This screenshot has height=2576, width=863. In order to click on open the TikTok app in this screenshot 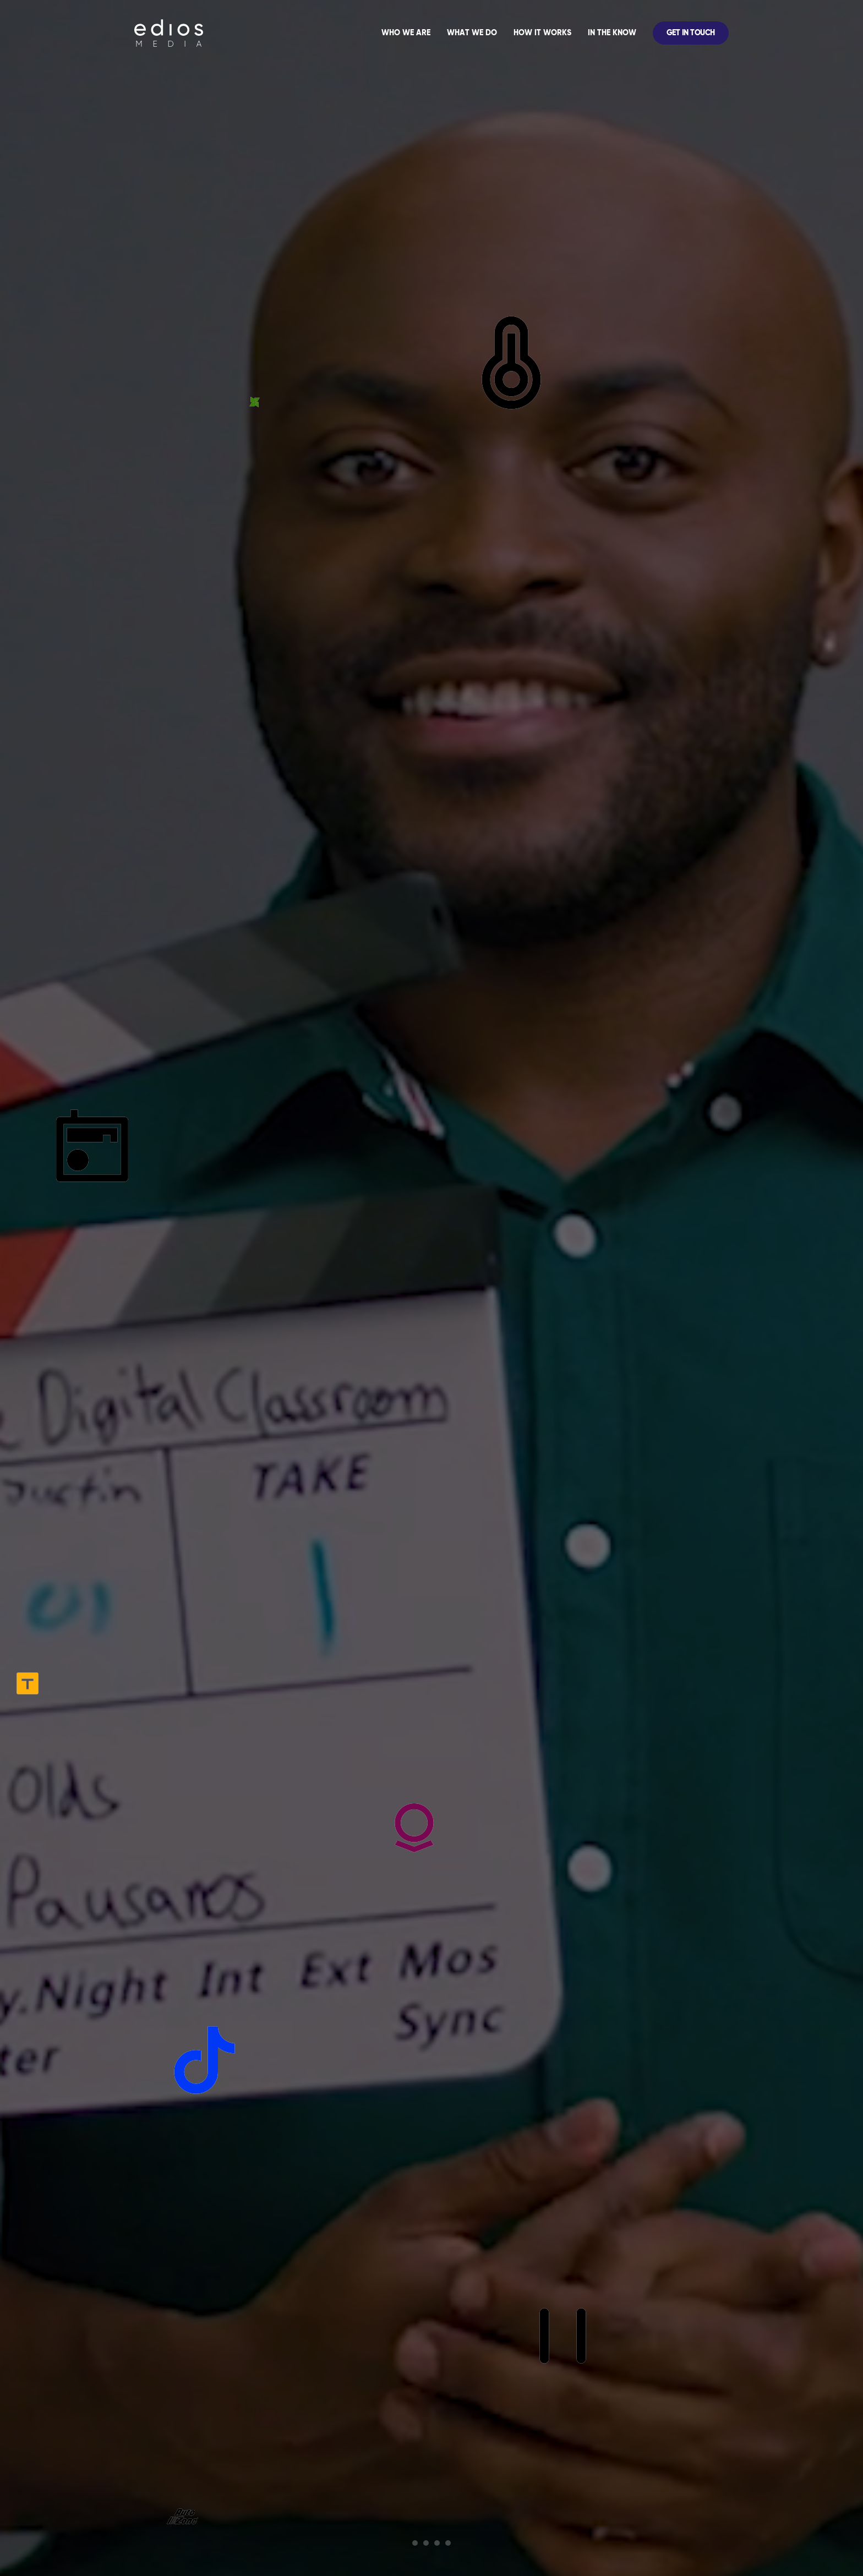, I will do `click(204, 2060)`.